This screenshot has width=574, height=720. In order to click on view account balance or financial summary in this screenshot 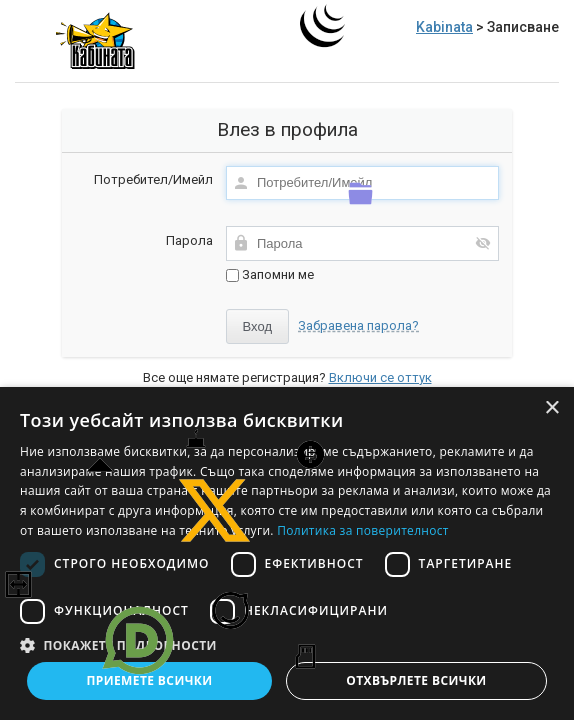, I will do `click(310, 454)`.